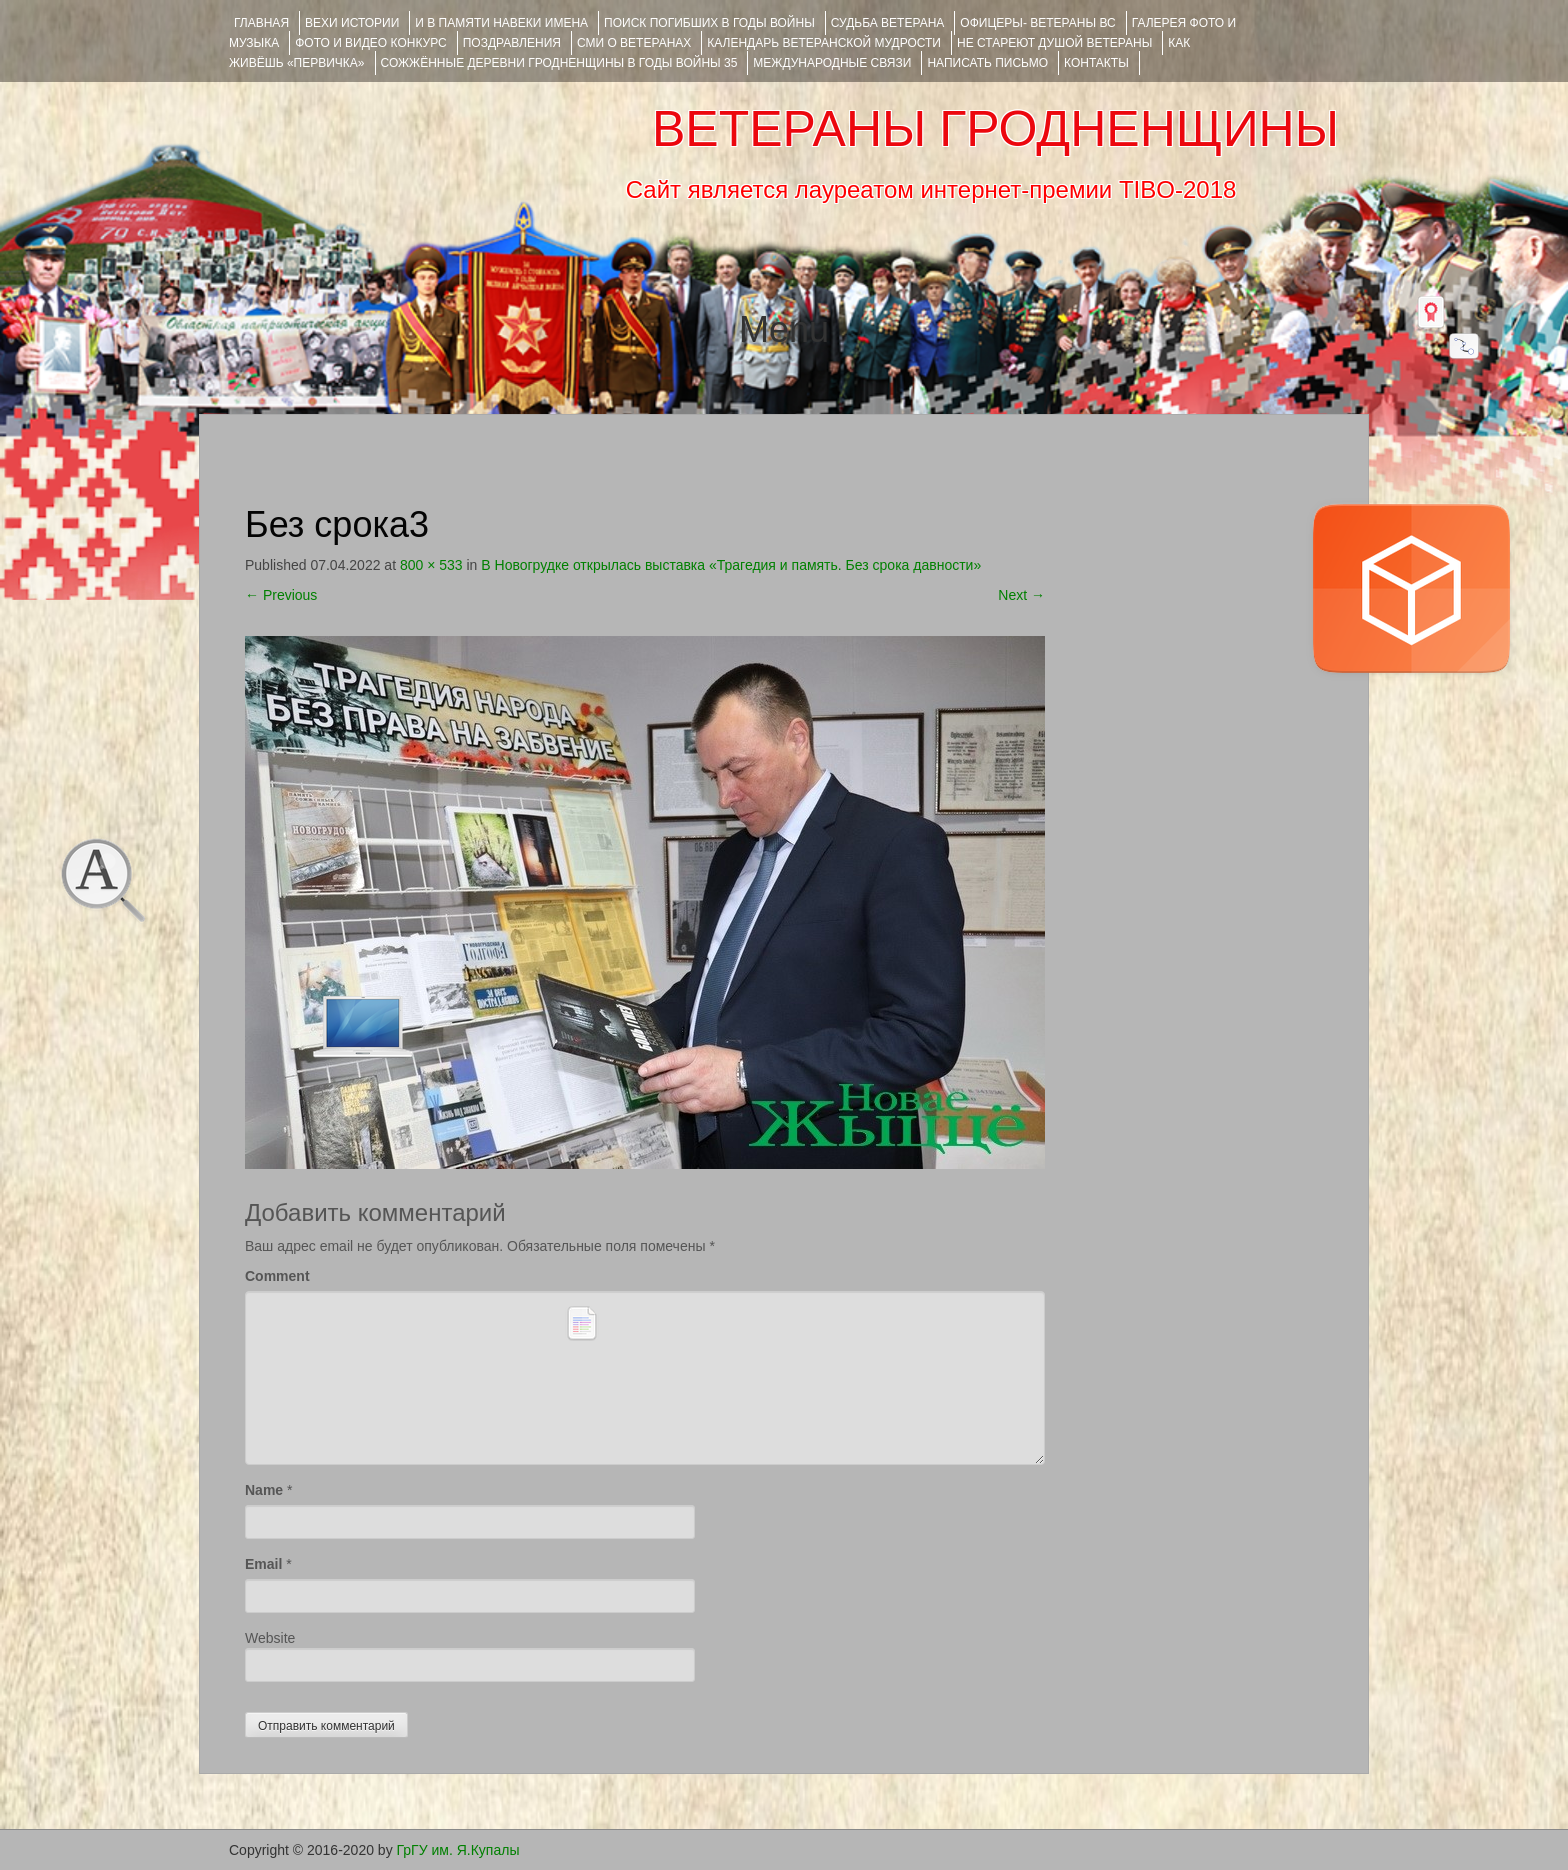 This screenshot has height=1870, width=1568. Describe the element at coordinates (1411, 581) in the screenshot. I see `open a 3D model file in OBJ format` at that location.